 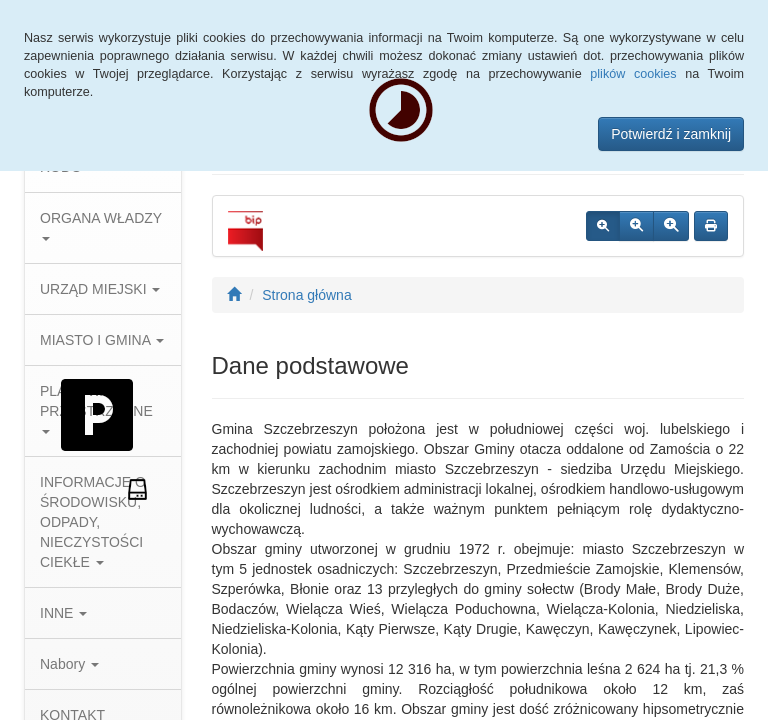 I want to click on indicates a parking location or facility, so click(x=97, y=415).